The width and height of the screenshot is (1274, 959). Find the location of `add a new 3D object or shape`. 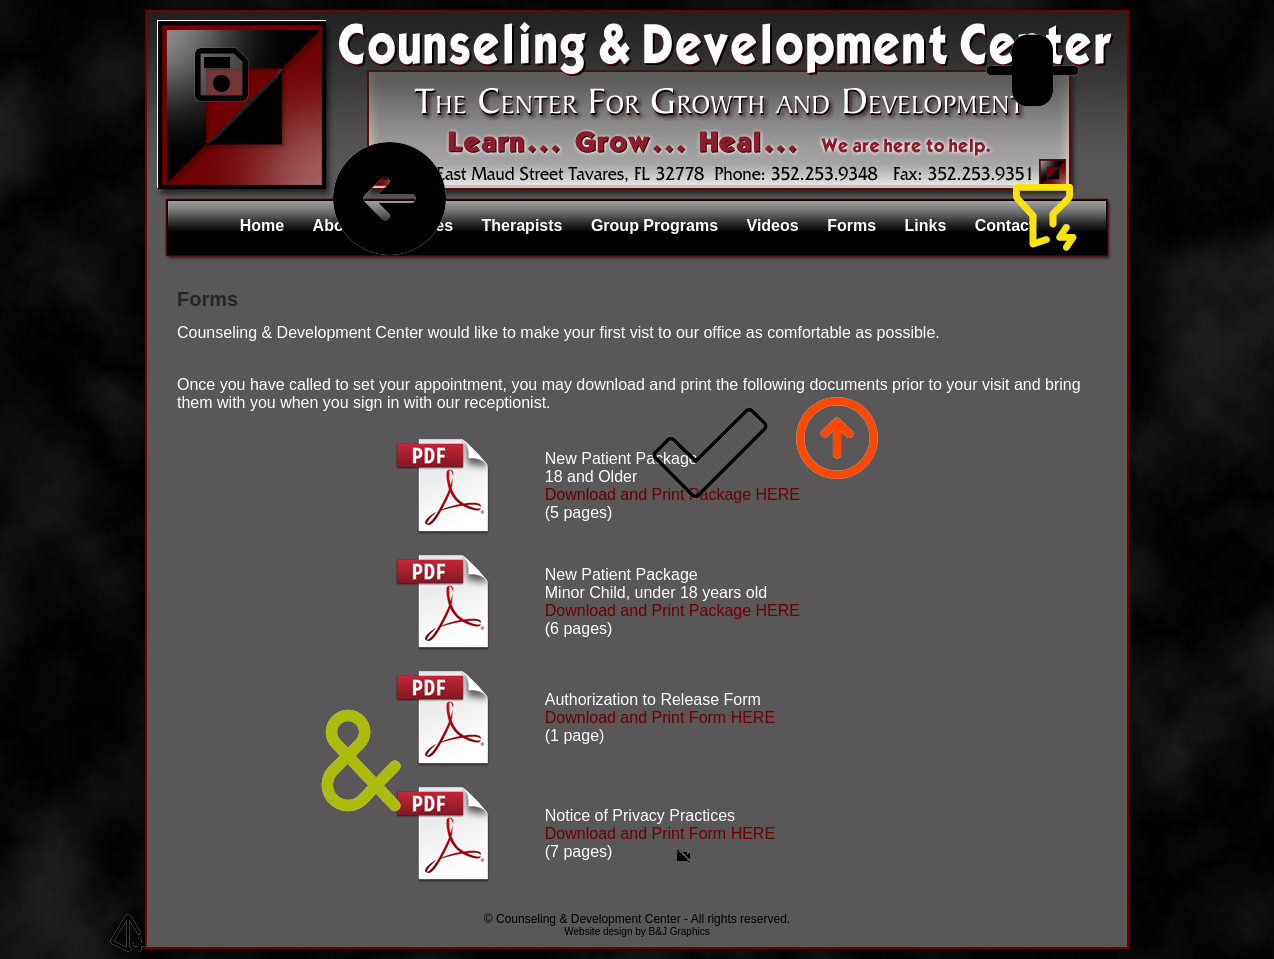

add a new 3D object or shape is located at coordinates (128, 933).